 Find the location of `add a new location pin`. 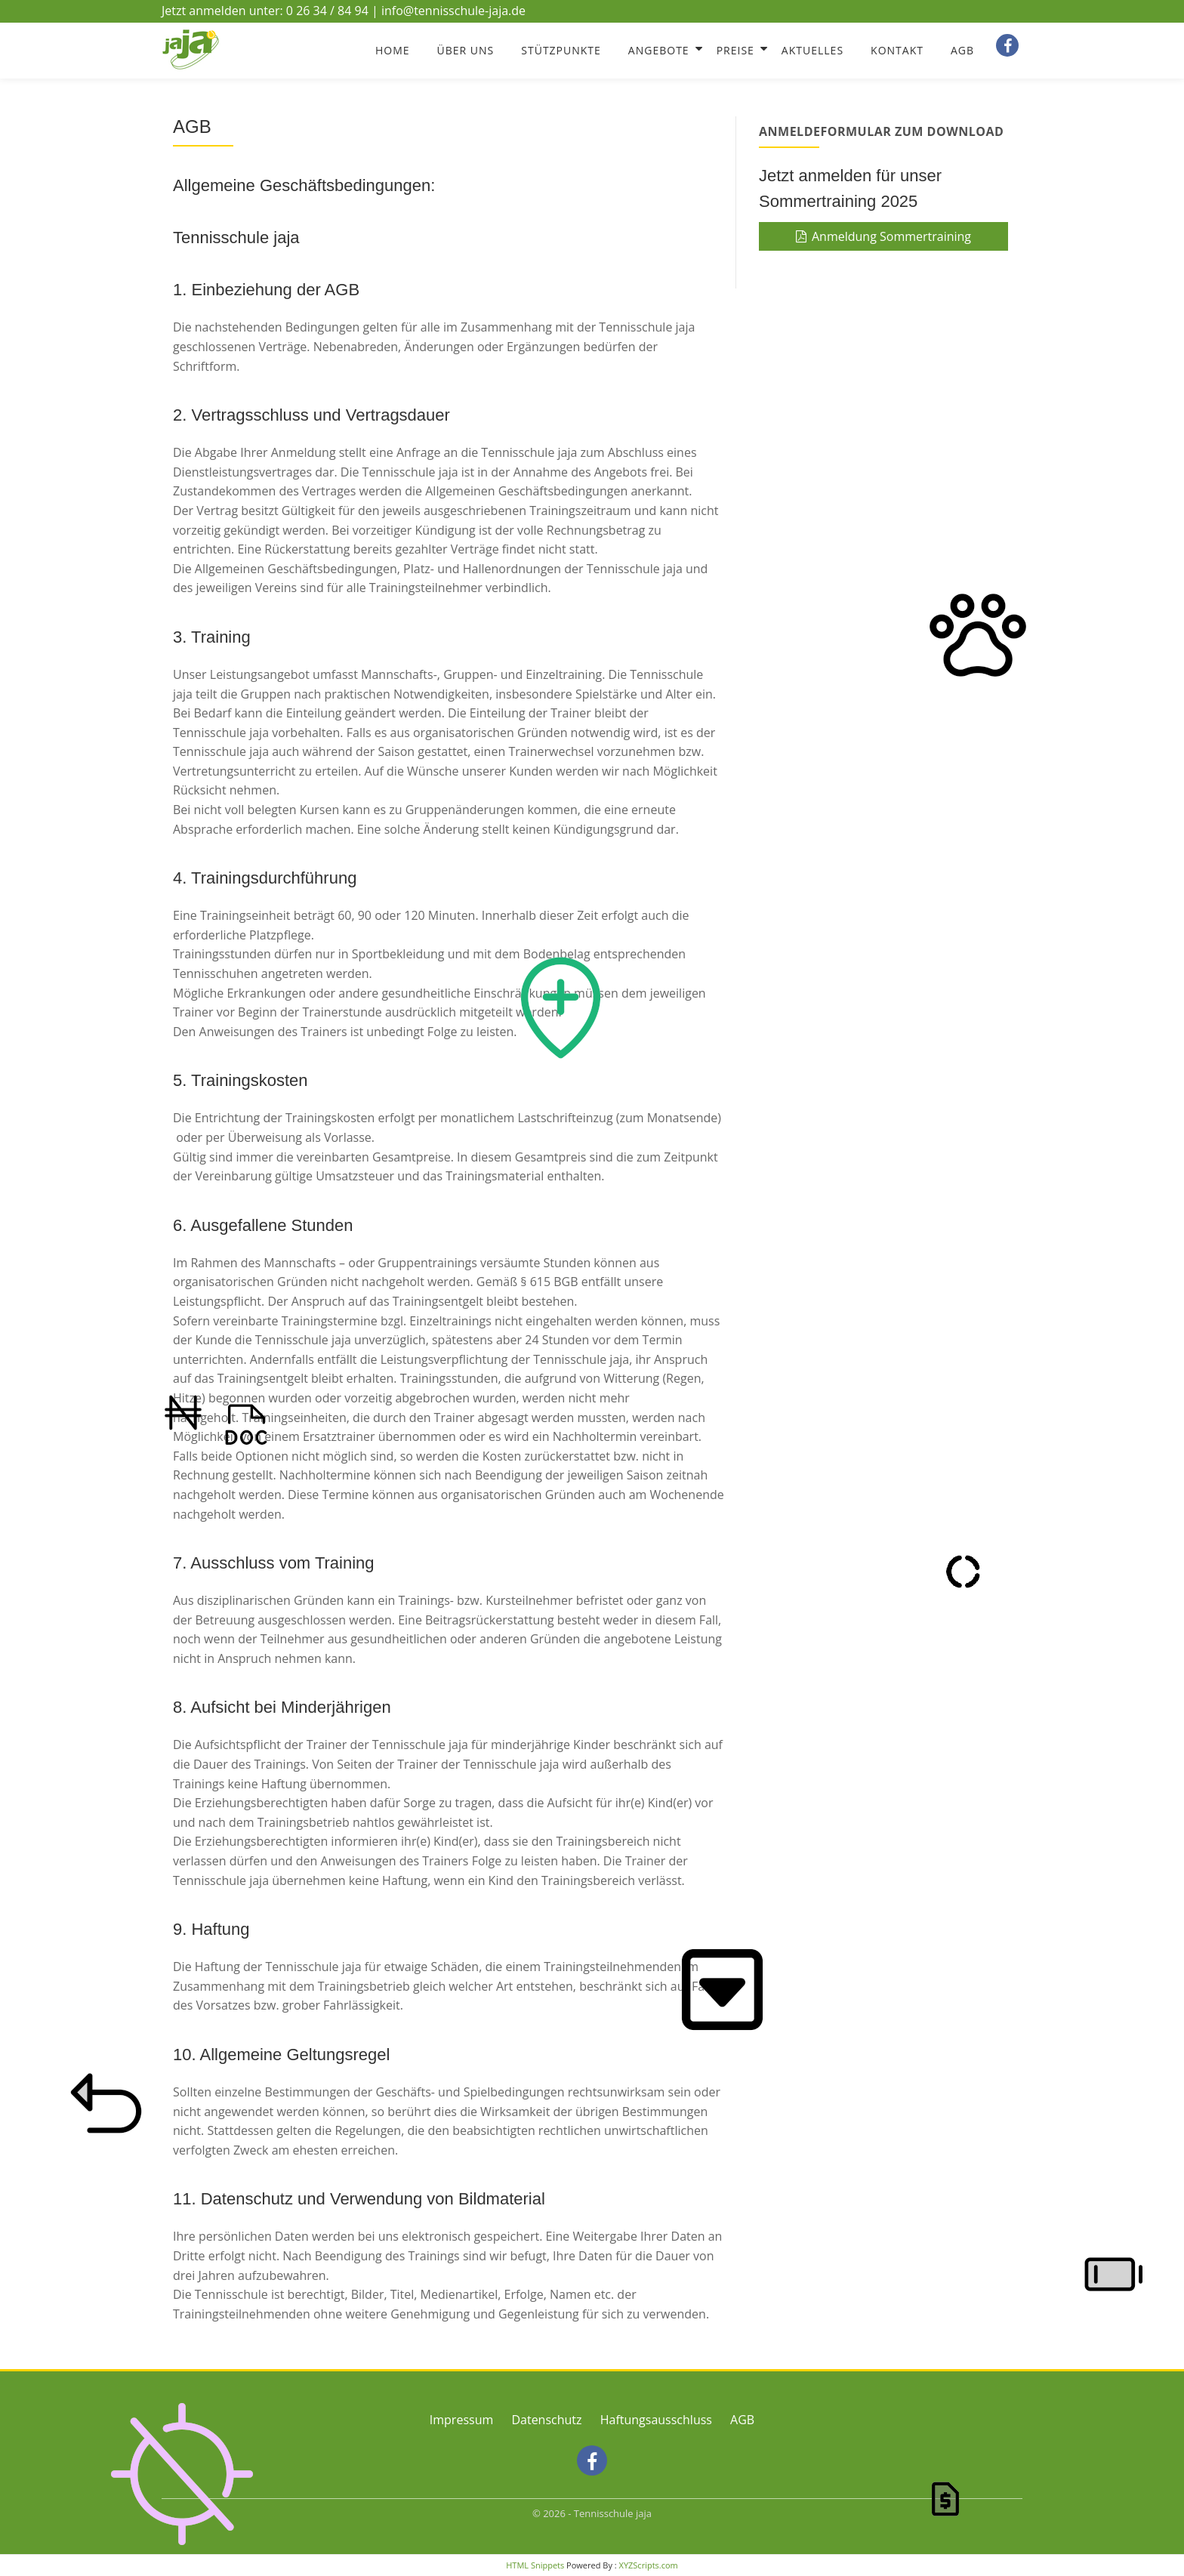

add a new location pin is located at coordinates (560, 1007).